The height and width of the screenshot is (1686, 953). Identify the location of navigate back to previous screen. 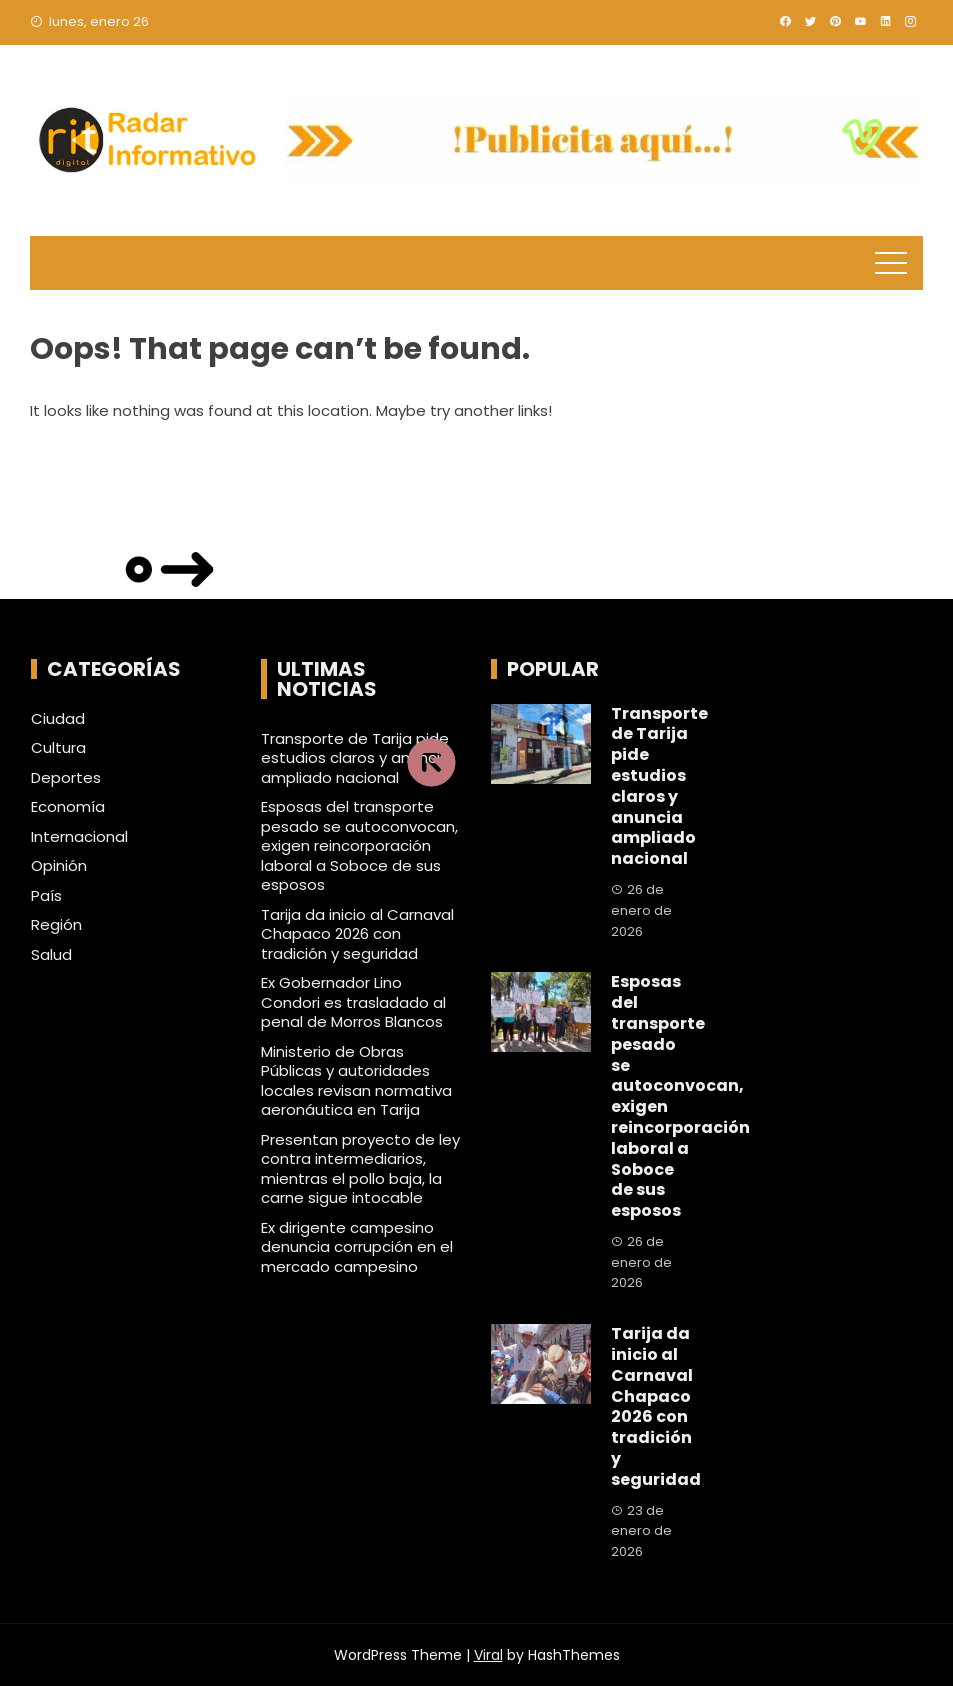
(431, 762).